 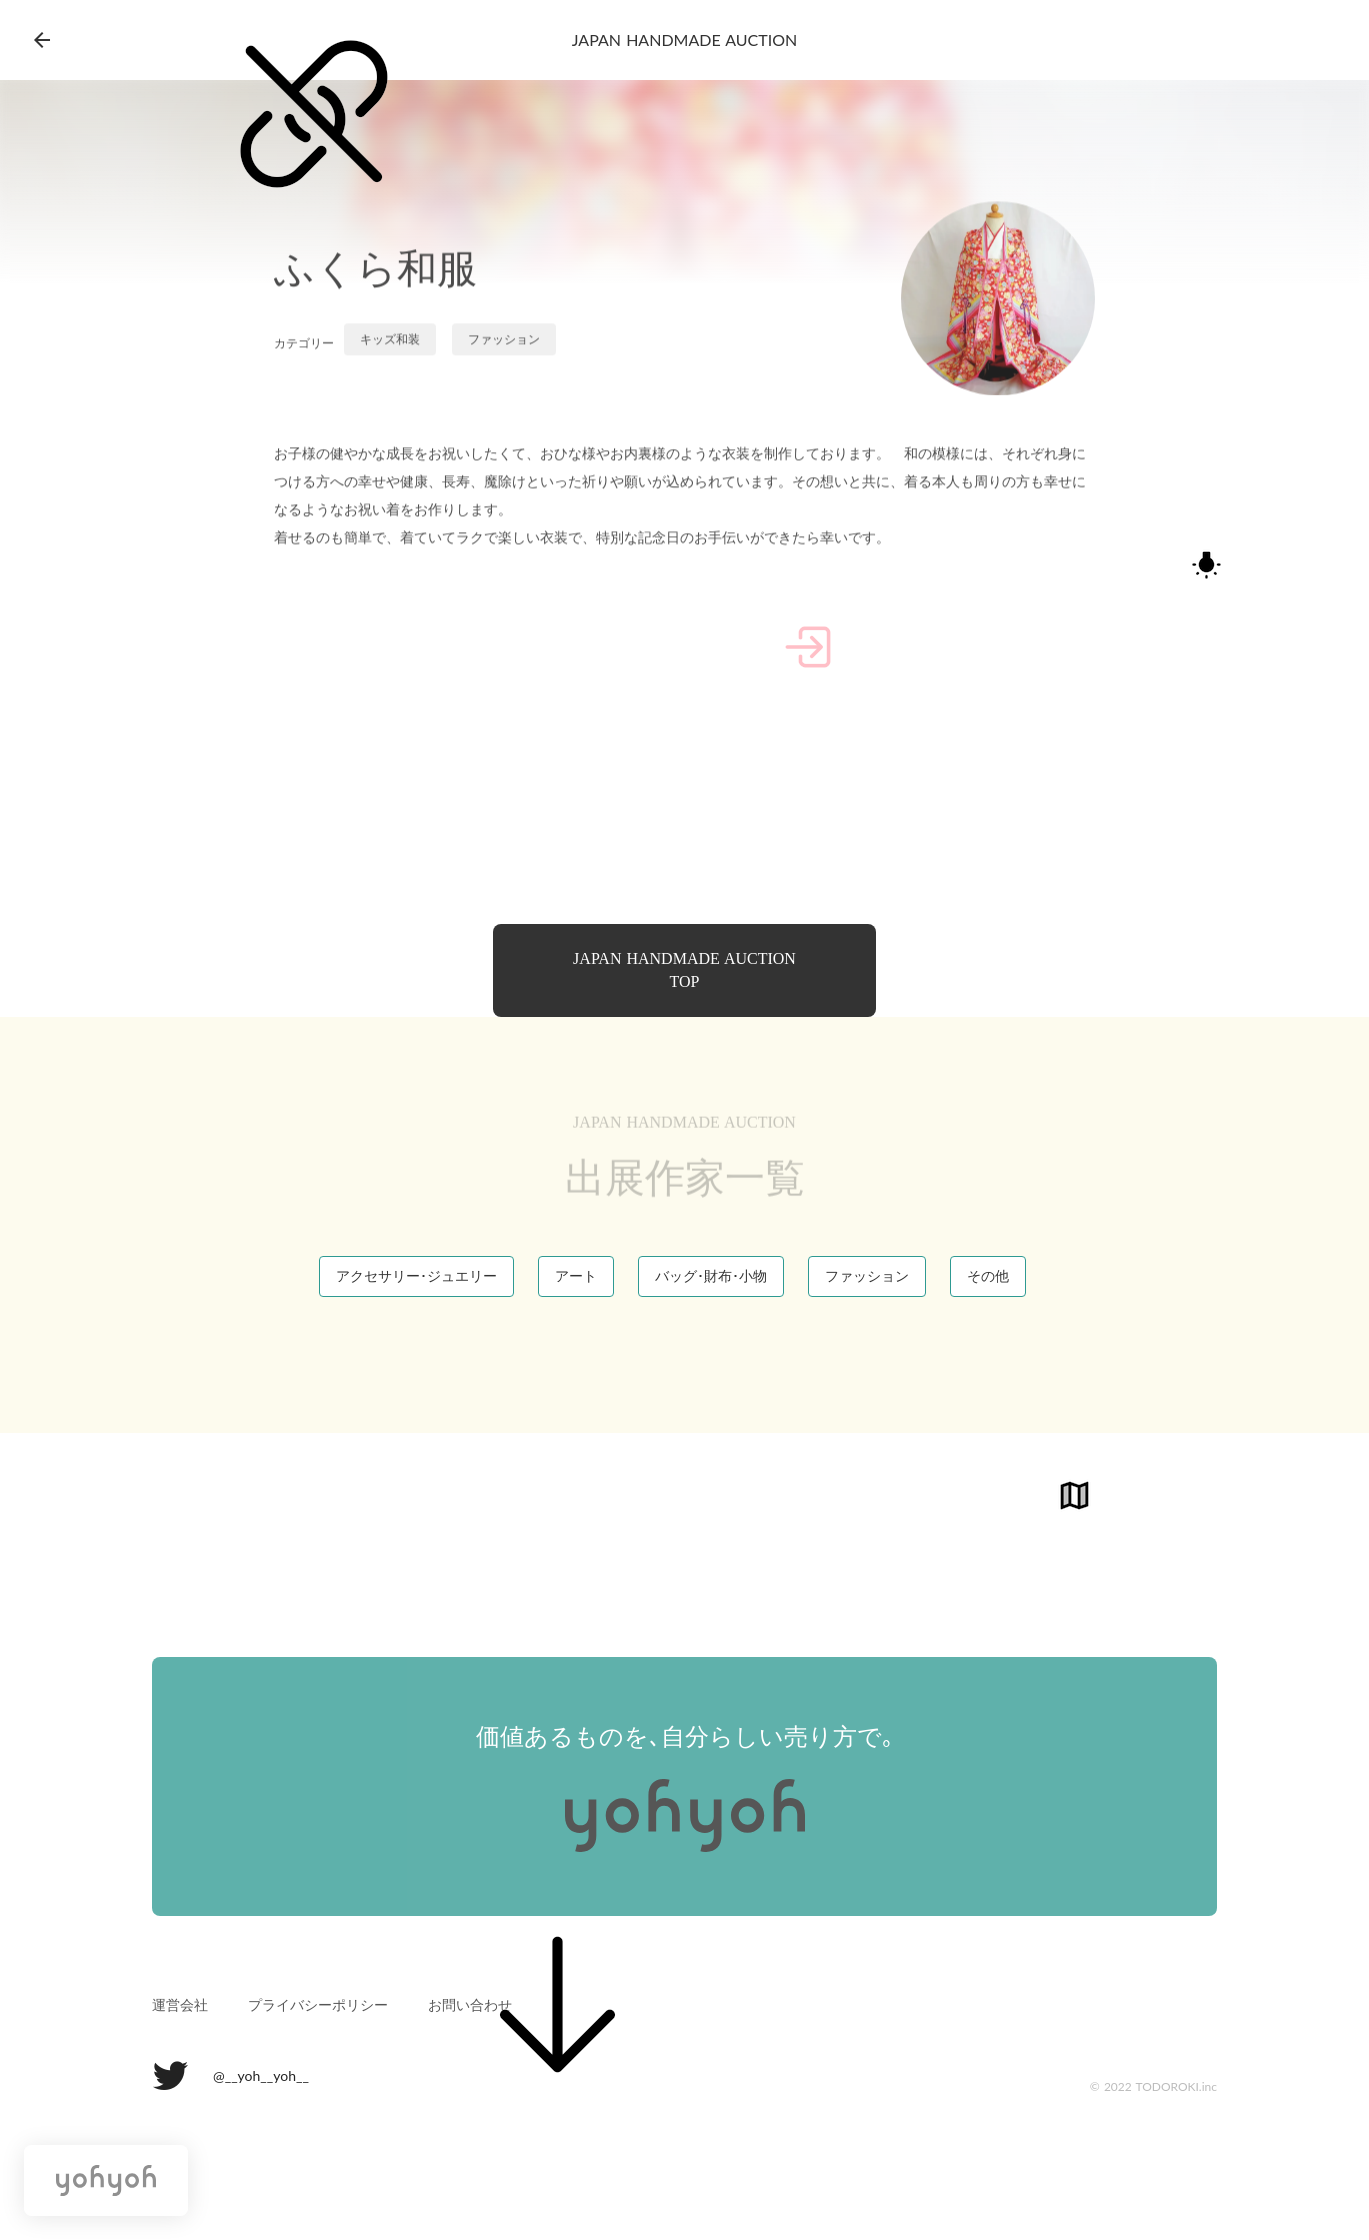 What do you see at coordinates (314, 114) in the screenshot?
I see `unlink or disconnect a shared link` at bounding box center [314, 114].